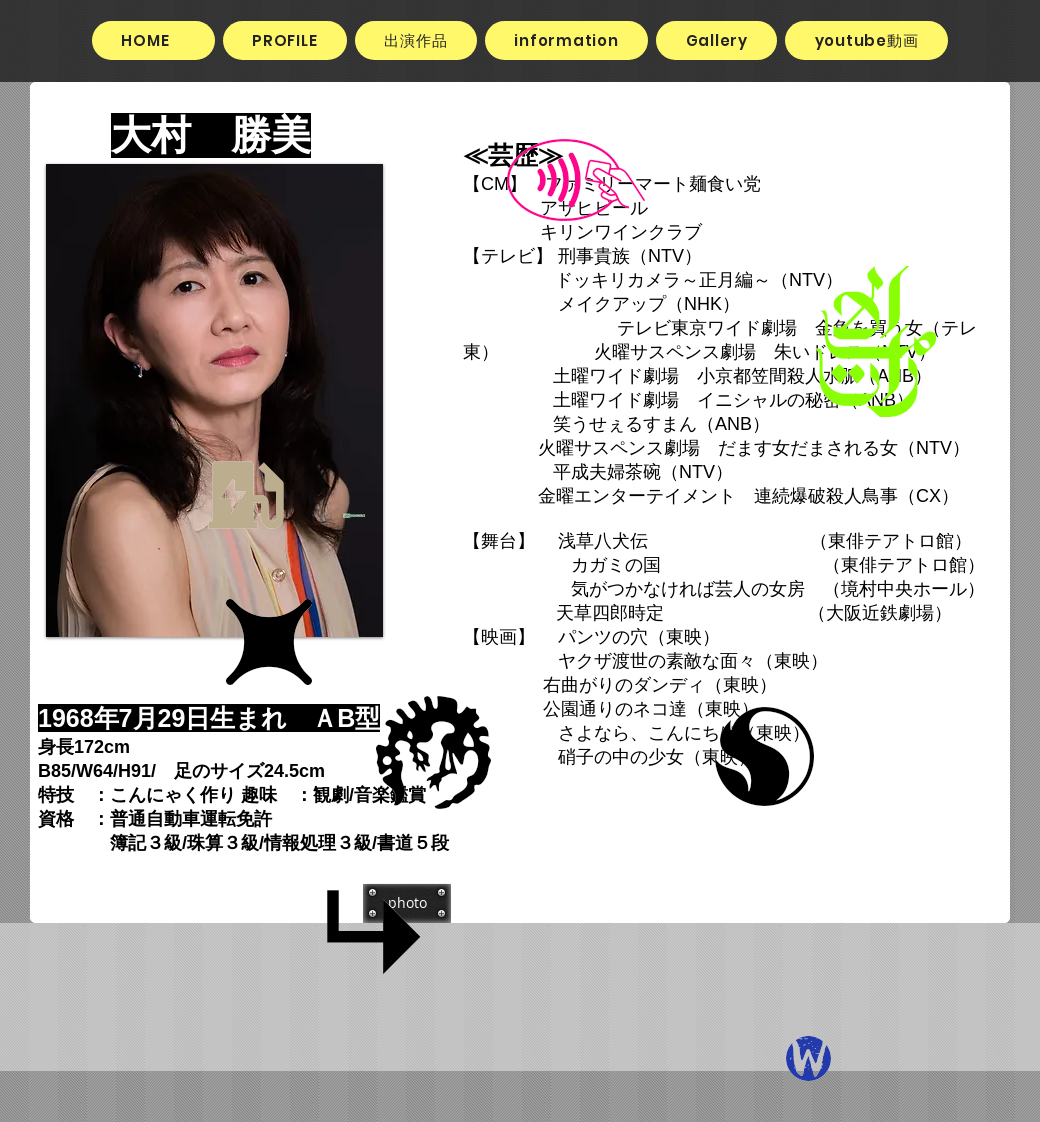 The image size is (1040, 1122). I want to click on paradox interactive company logo, so click(433, 752).